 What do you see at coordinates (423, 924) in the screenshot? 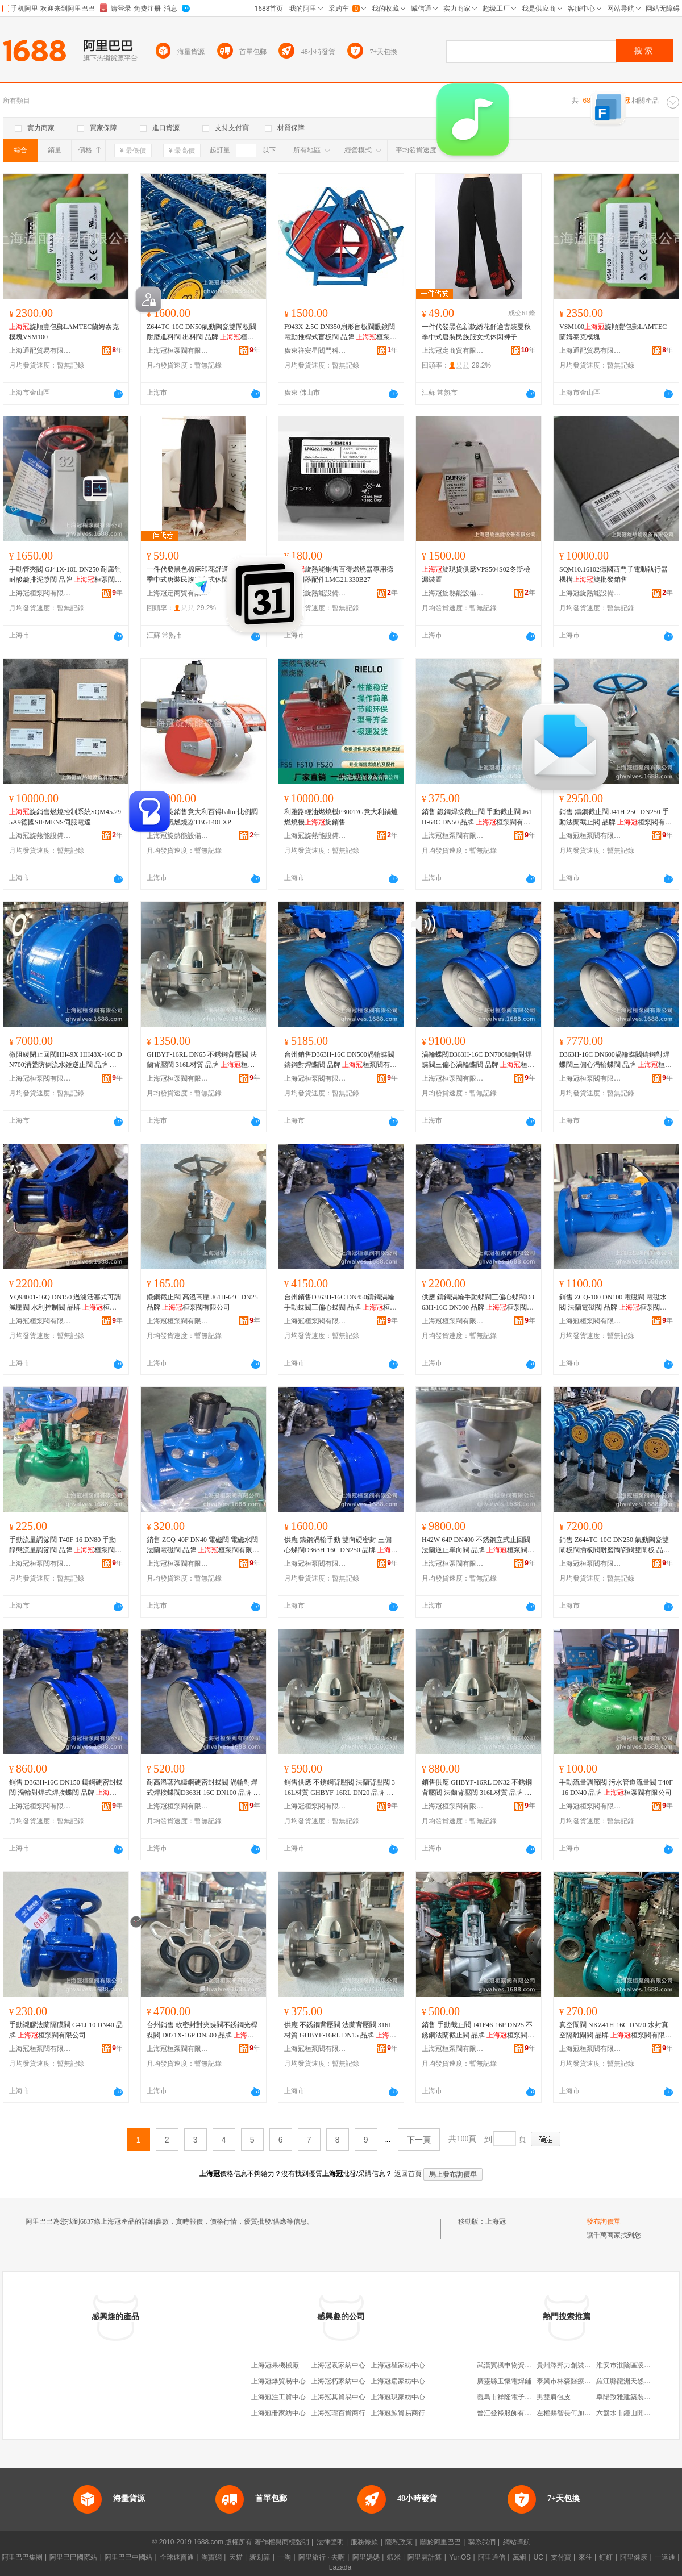
I see `indicates volume is set to high` at bounding box center [423, 924].